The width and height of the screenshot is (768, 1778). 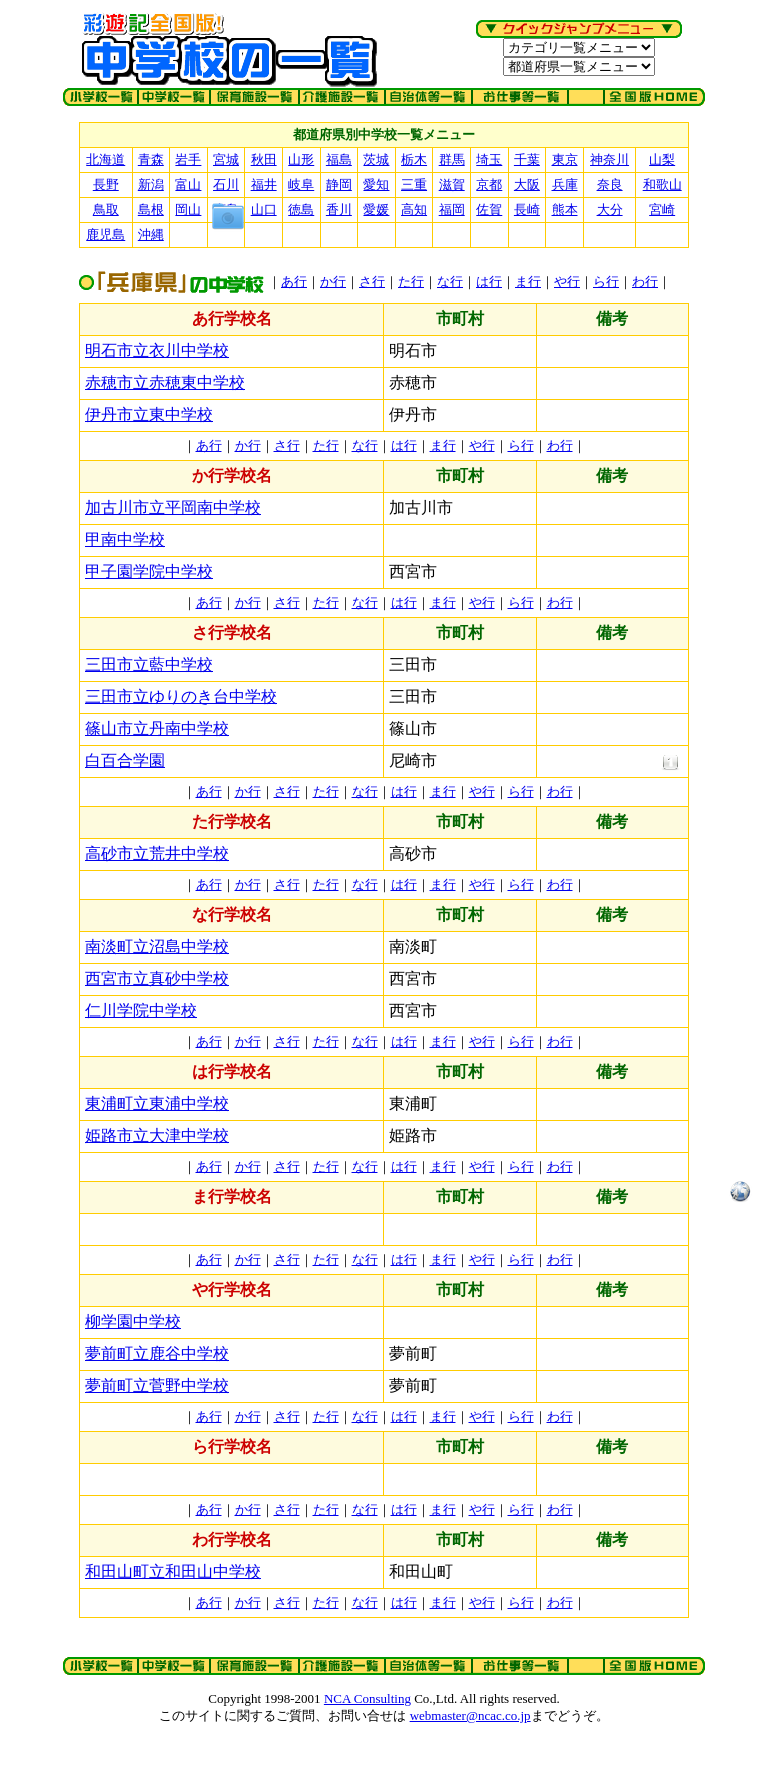 What do you see at coordinates (228, 216) in the screenshot?
I see `open Maxon application folder` at bounding box center [228, 216].